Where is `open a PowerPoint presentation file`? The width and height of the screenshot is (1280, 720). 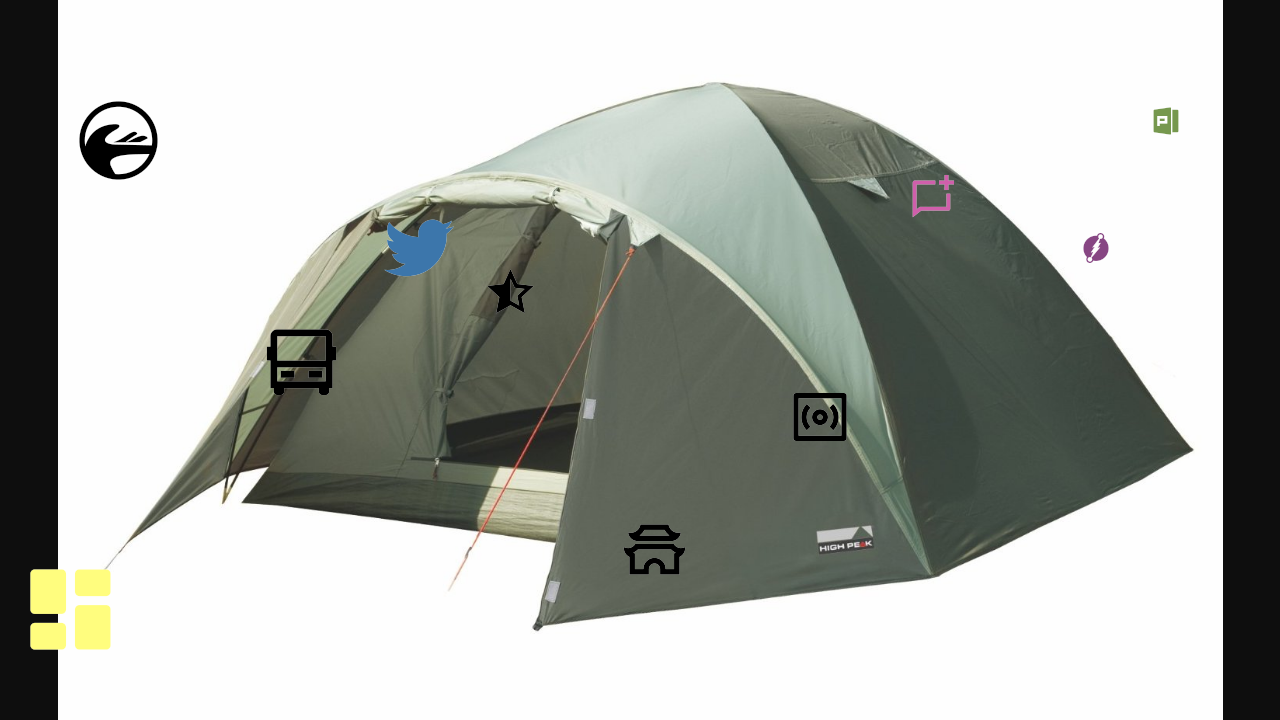 open a PowerPoint presentation file is located at coordinates (1166, 121).